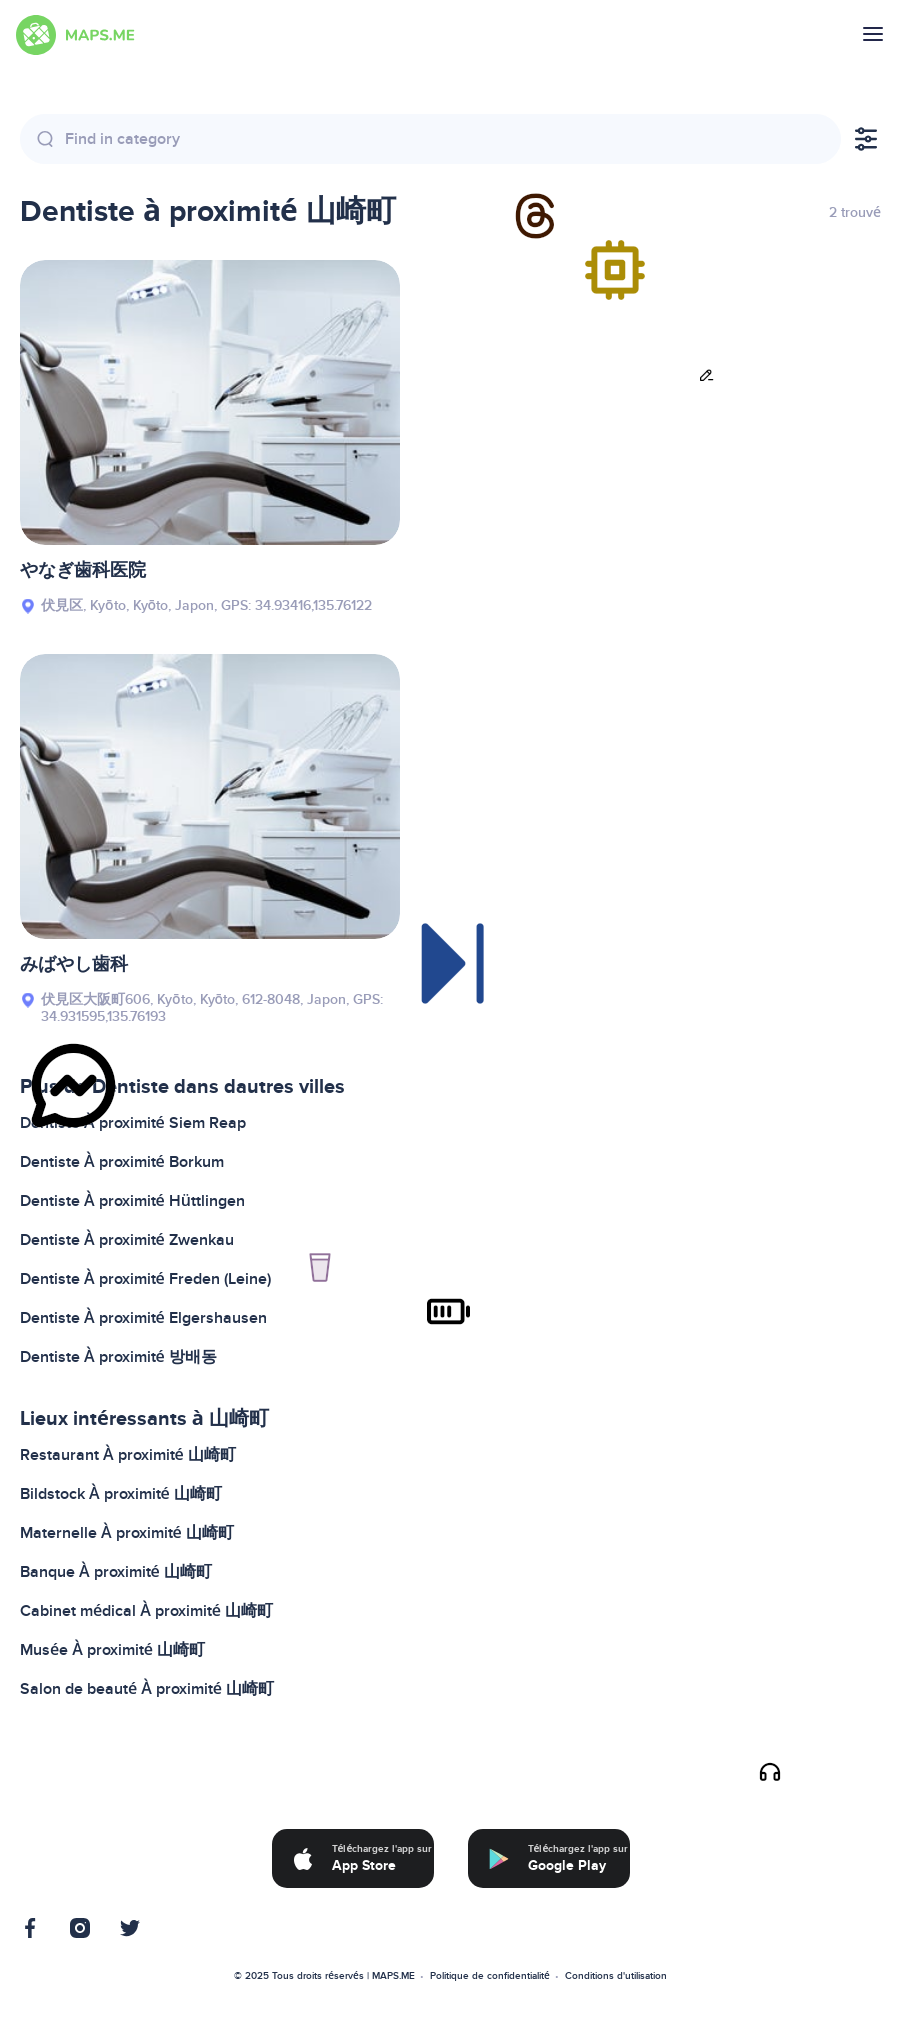 This screenshot has width=901, height=2032. What do you see at coordinates (706, 375) in the screenshot?
I see `remove editing capabilities` at bounding box center [706, 375].